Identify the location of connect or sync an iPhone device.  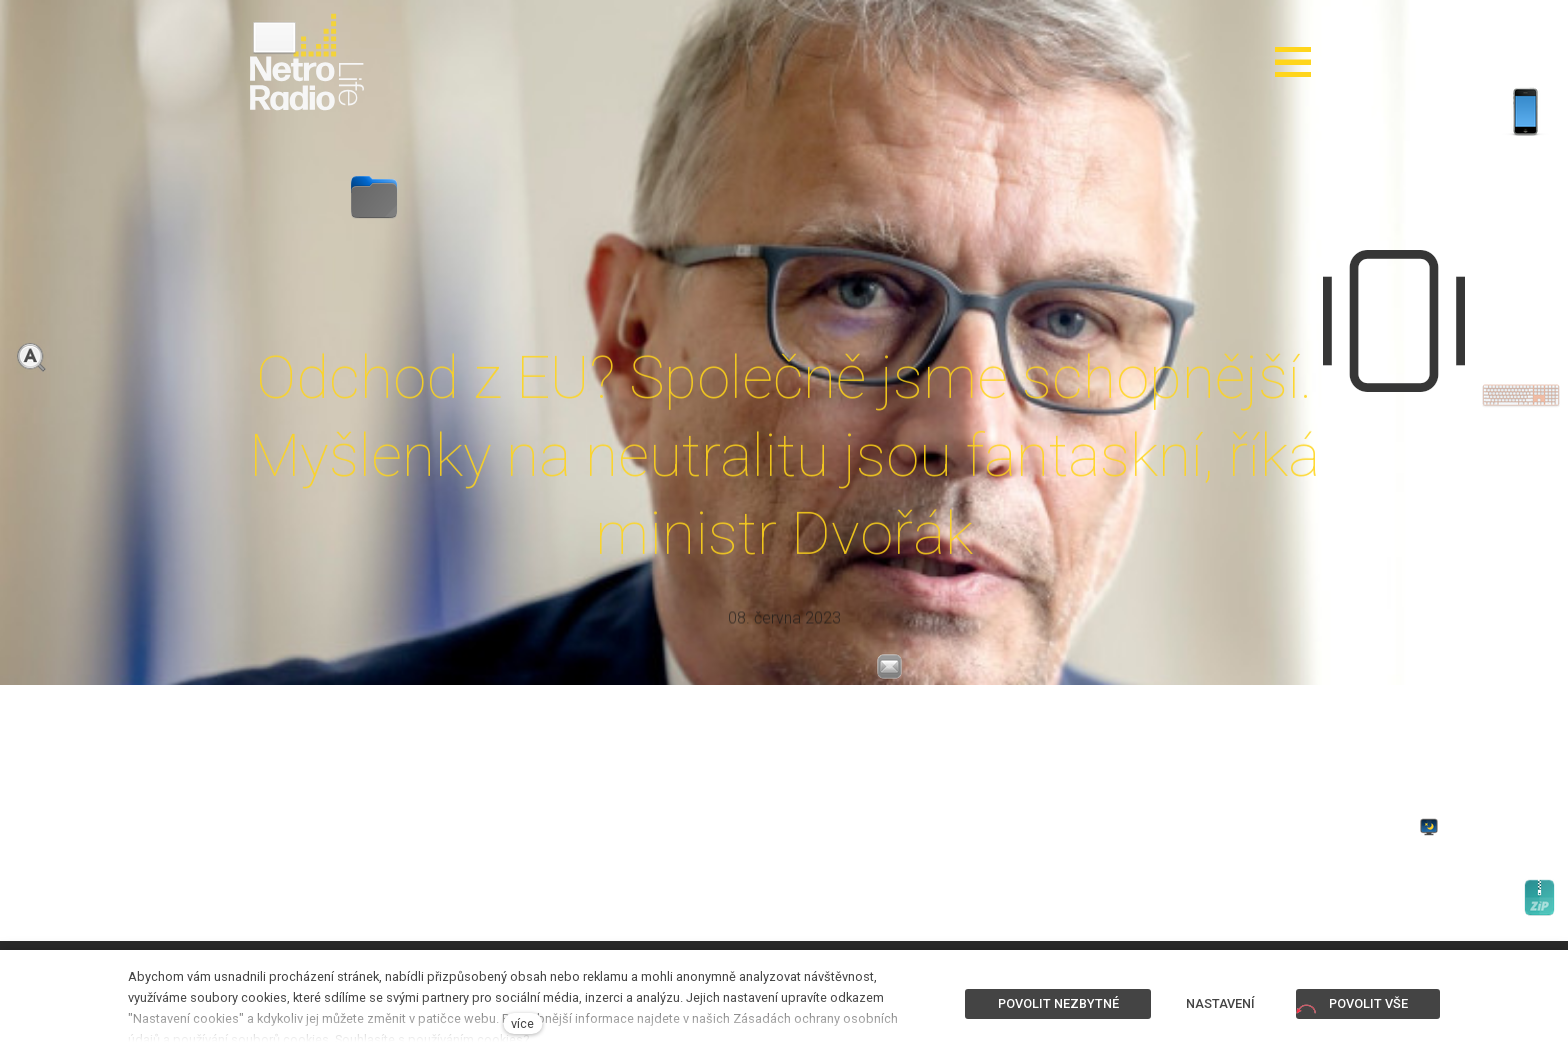
(1525, 111).